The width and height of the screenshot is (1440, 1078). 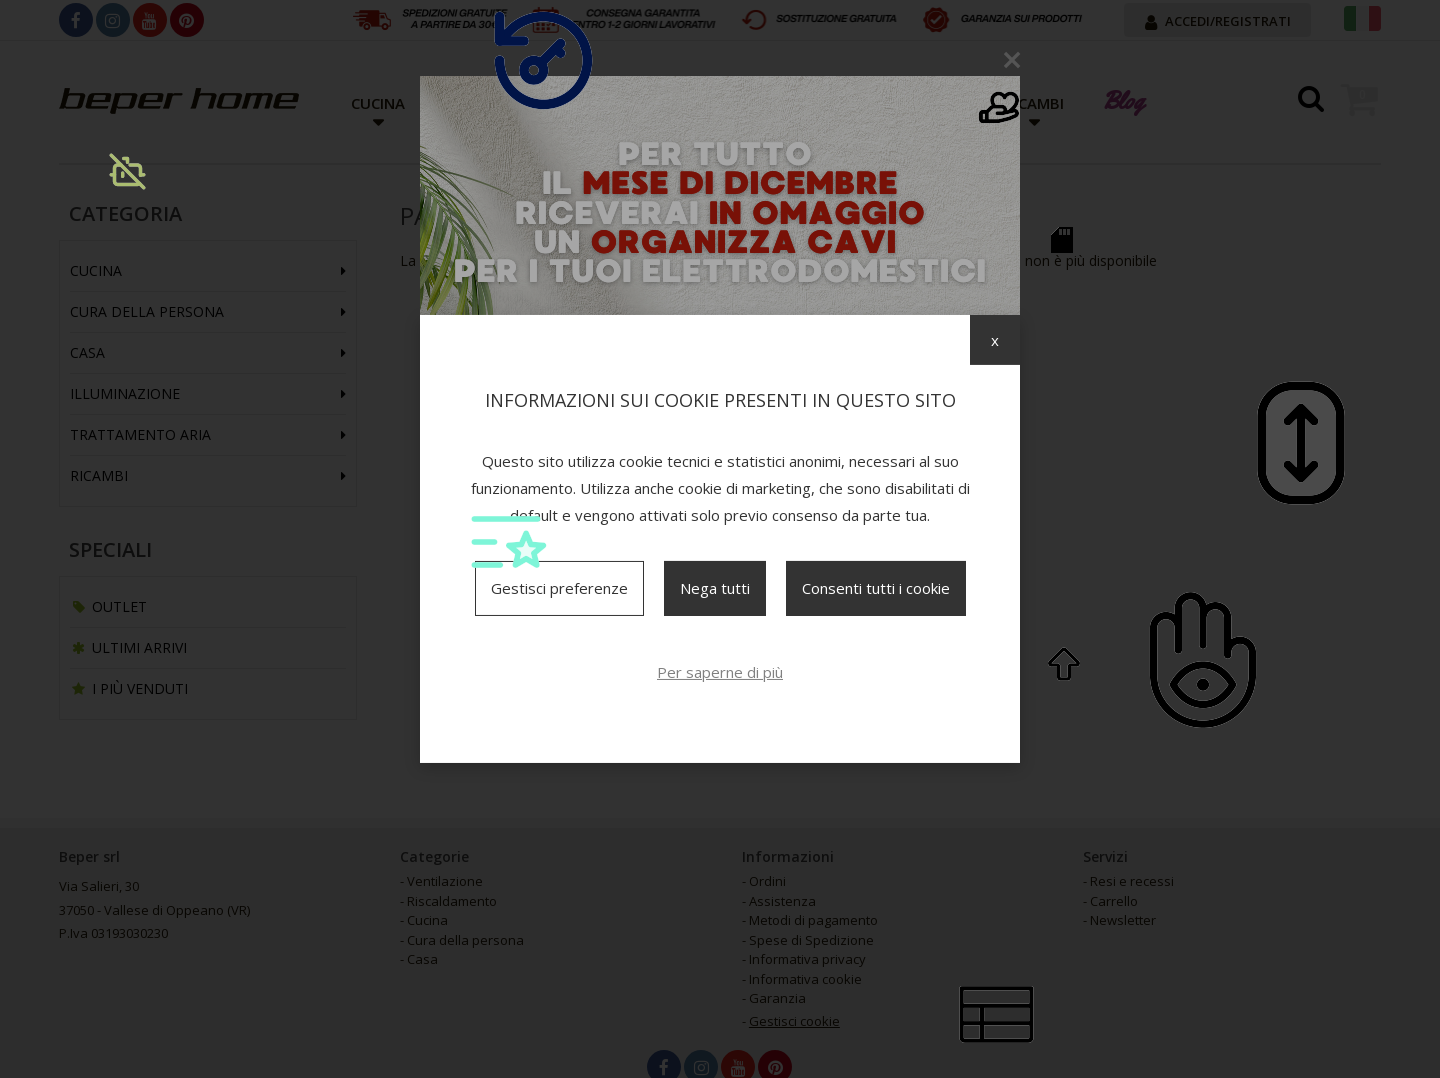 I want to click on view your favorites list, so click(x=506, y=542).